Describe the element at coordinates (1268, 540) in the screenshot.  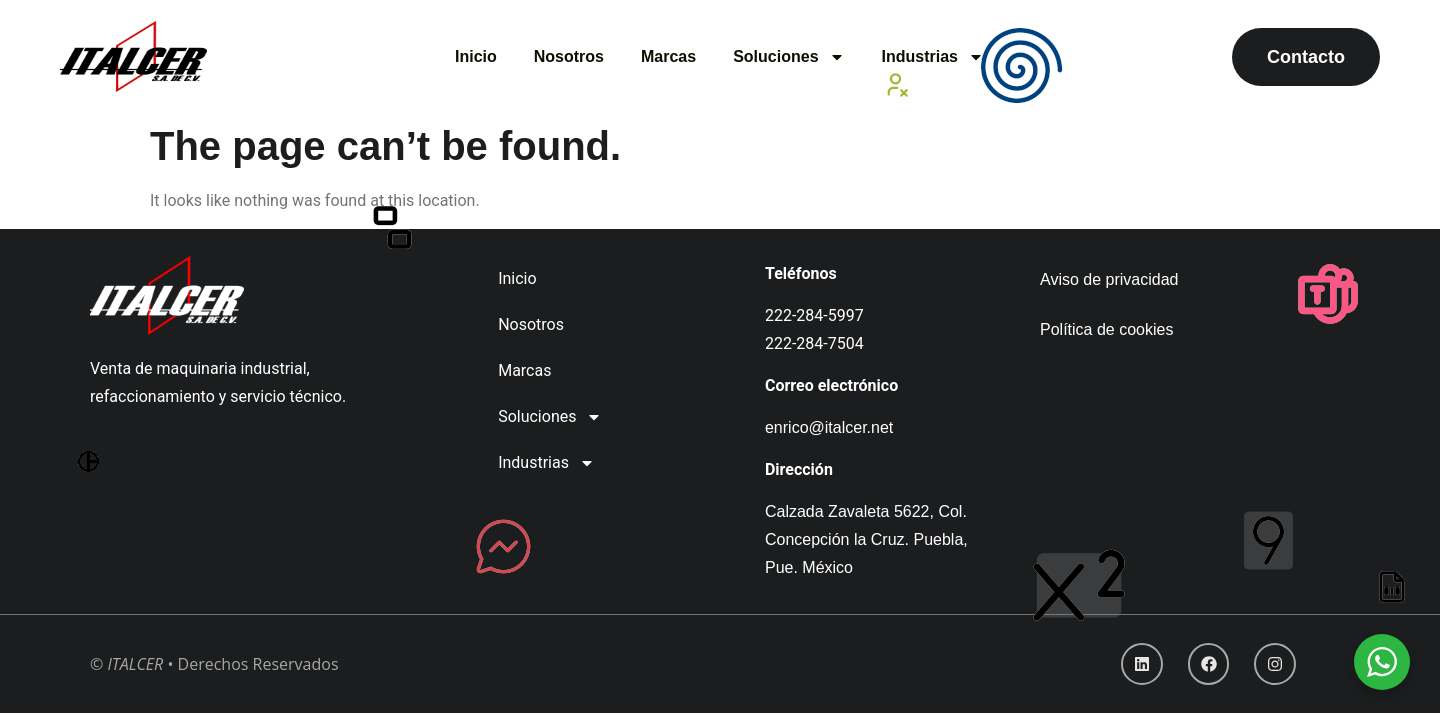
I see `indicates the number nine in a sequence or list` at that location.